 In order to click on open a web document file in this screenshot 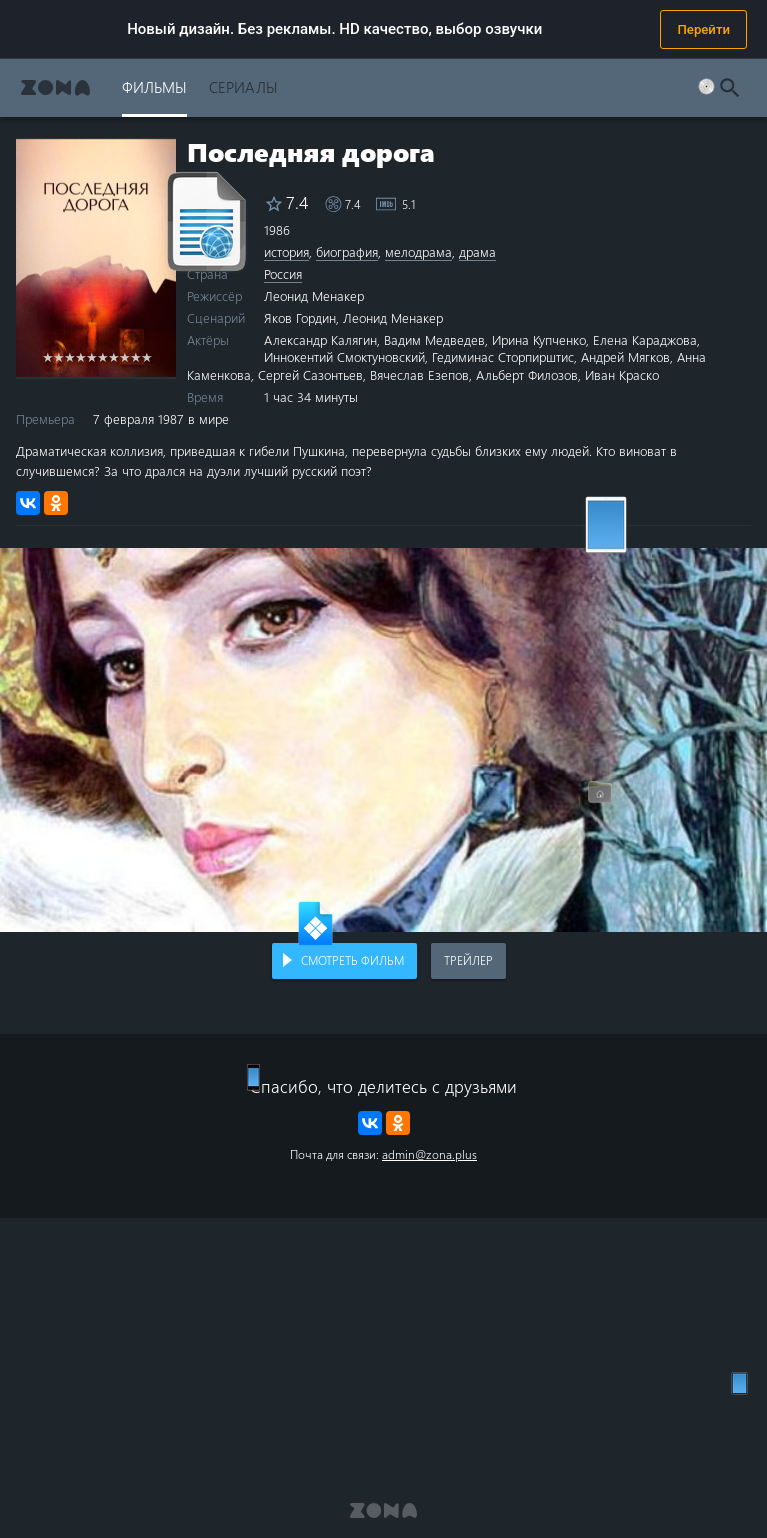, I will do `click(206, 221)`.